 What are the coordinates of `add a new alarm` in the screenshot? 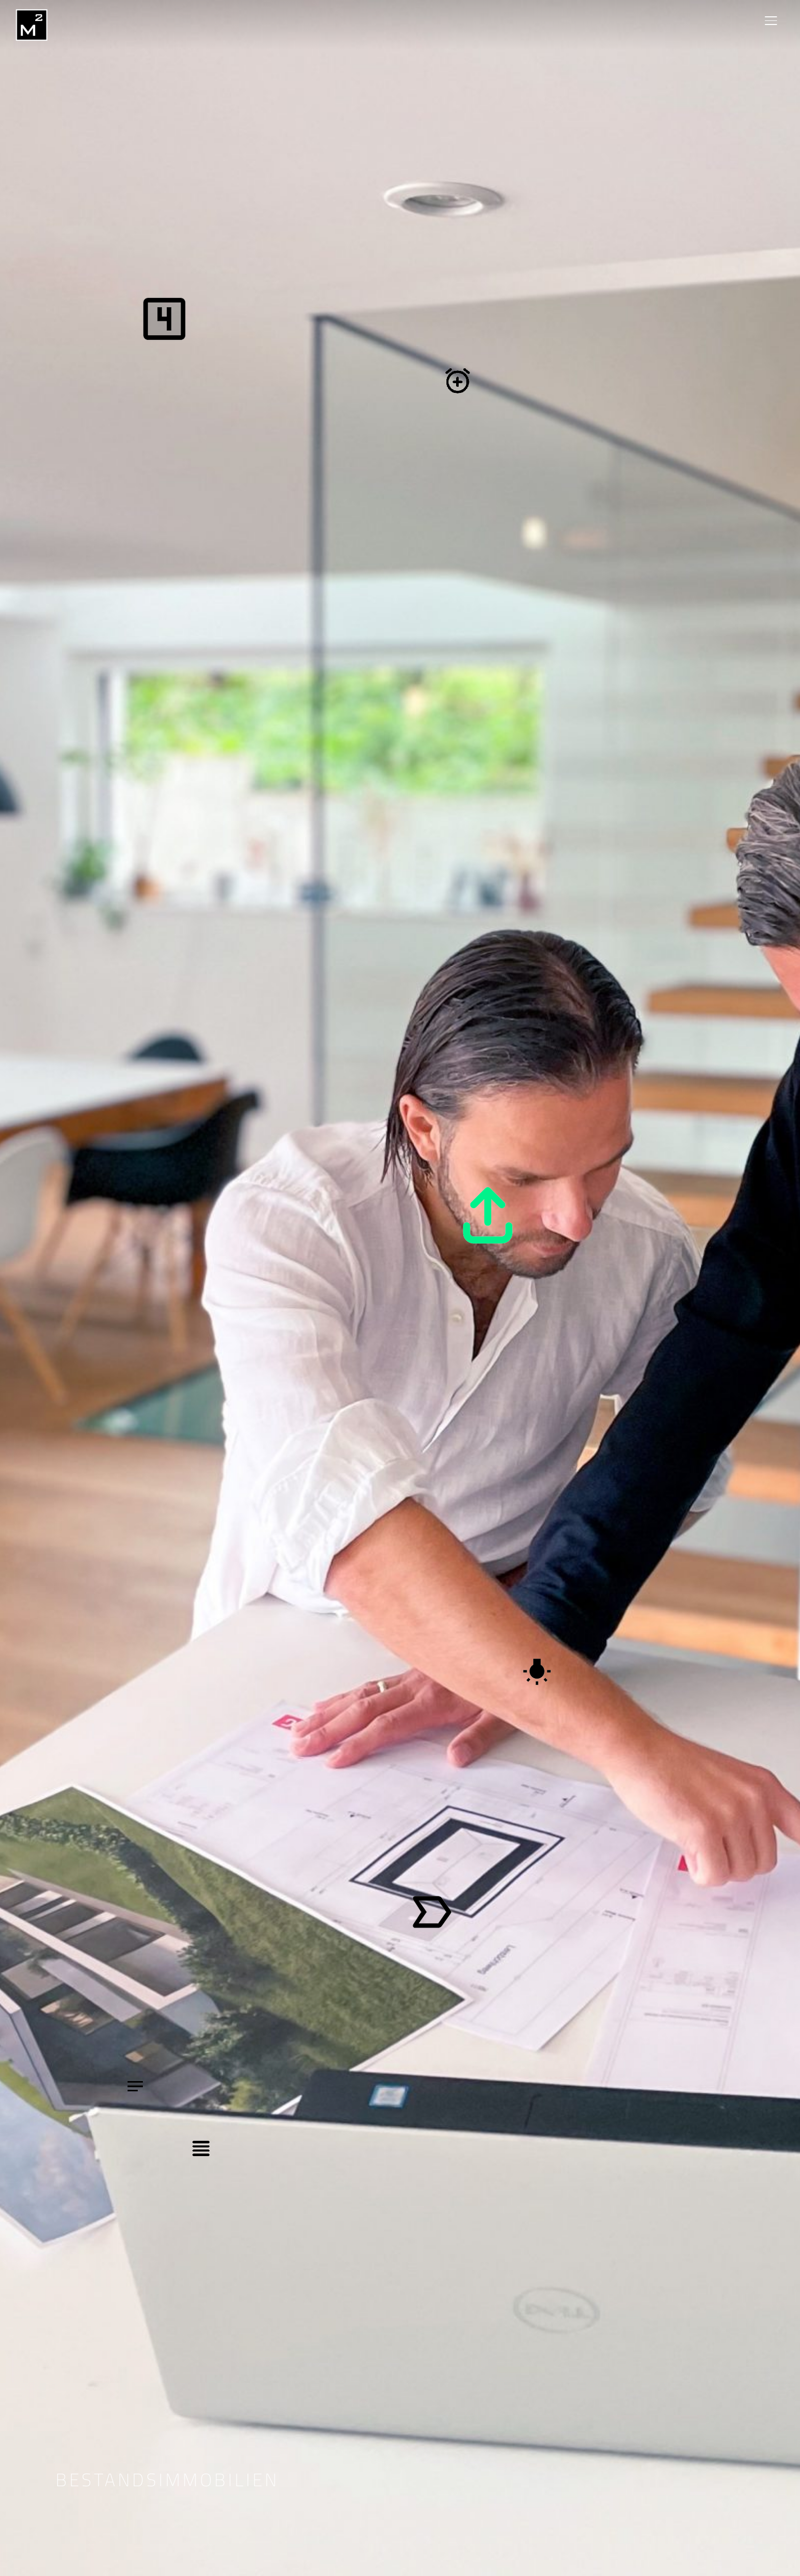 It's located at (458, 381).